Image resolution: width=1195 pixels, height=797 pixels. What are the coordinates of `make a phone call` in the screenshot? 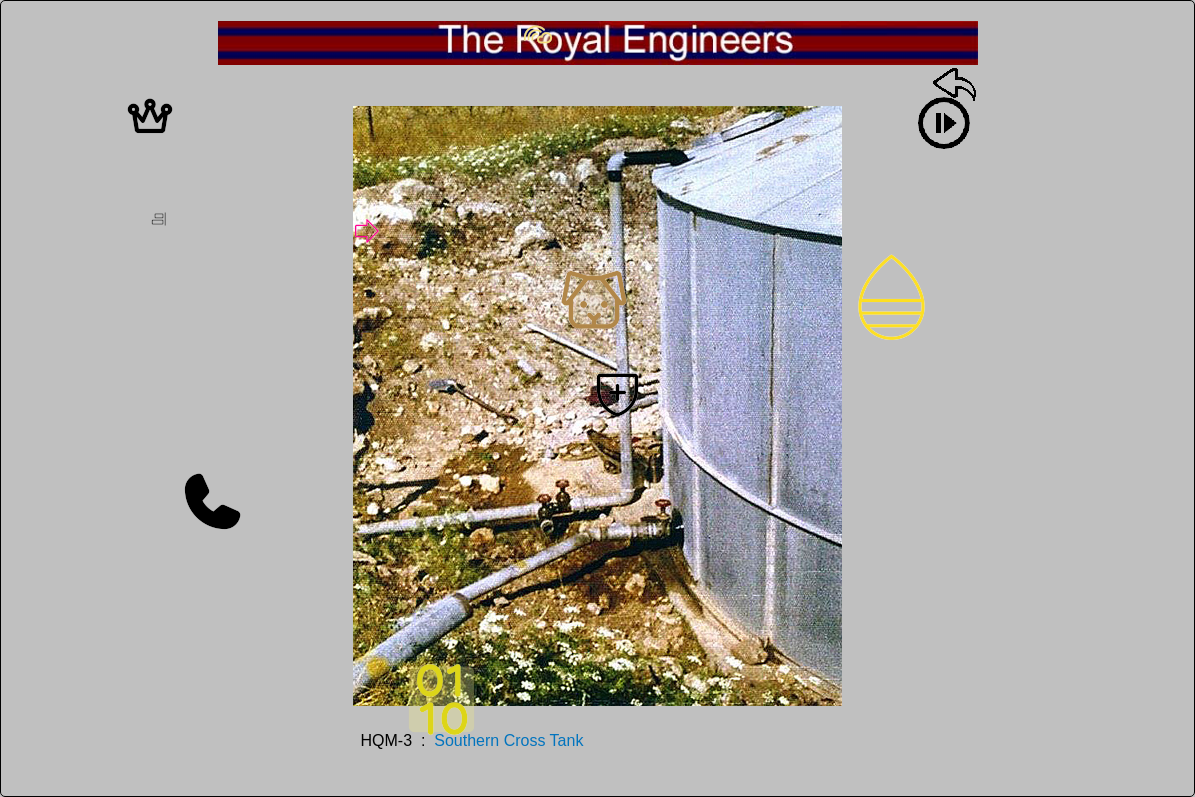 It's located at (211, 502).